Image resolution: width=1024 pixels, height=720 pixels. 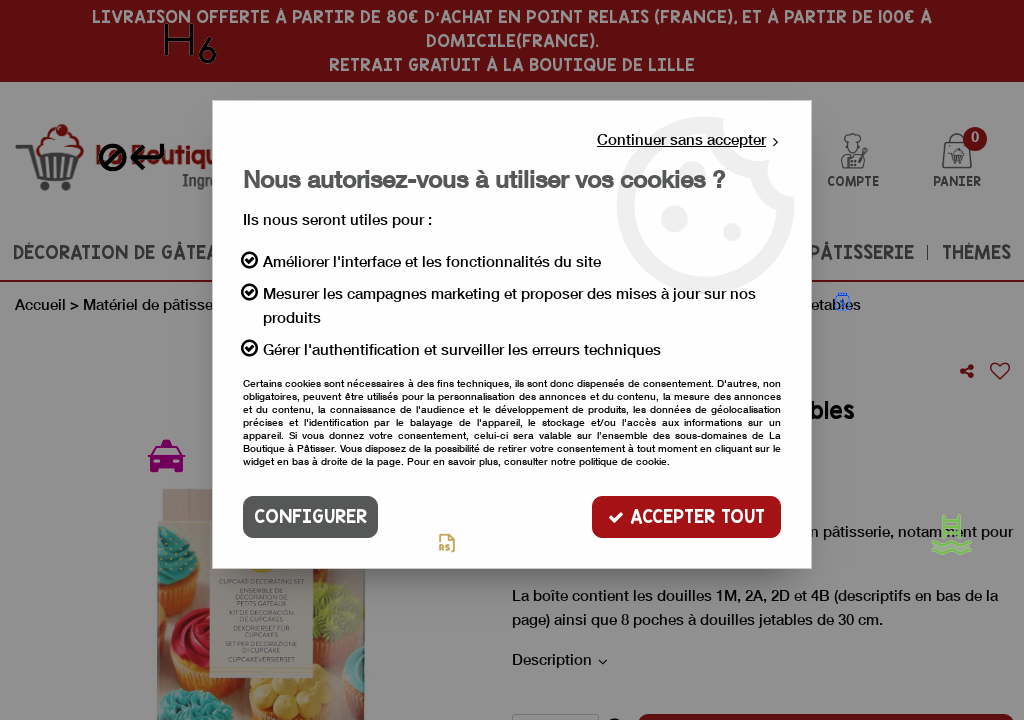 What do you see at coordinates (951, 534) in the screenshot?
I see `view swimming pool amenities` at bounding box center [951, 534].